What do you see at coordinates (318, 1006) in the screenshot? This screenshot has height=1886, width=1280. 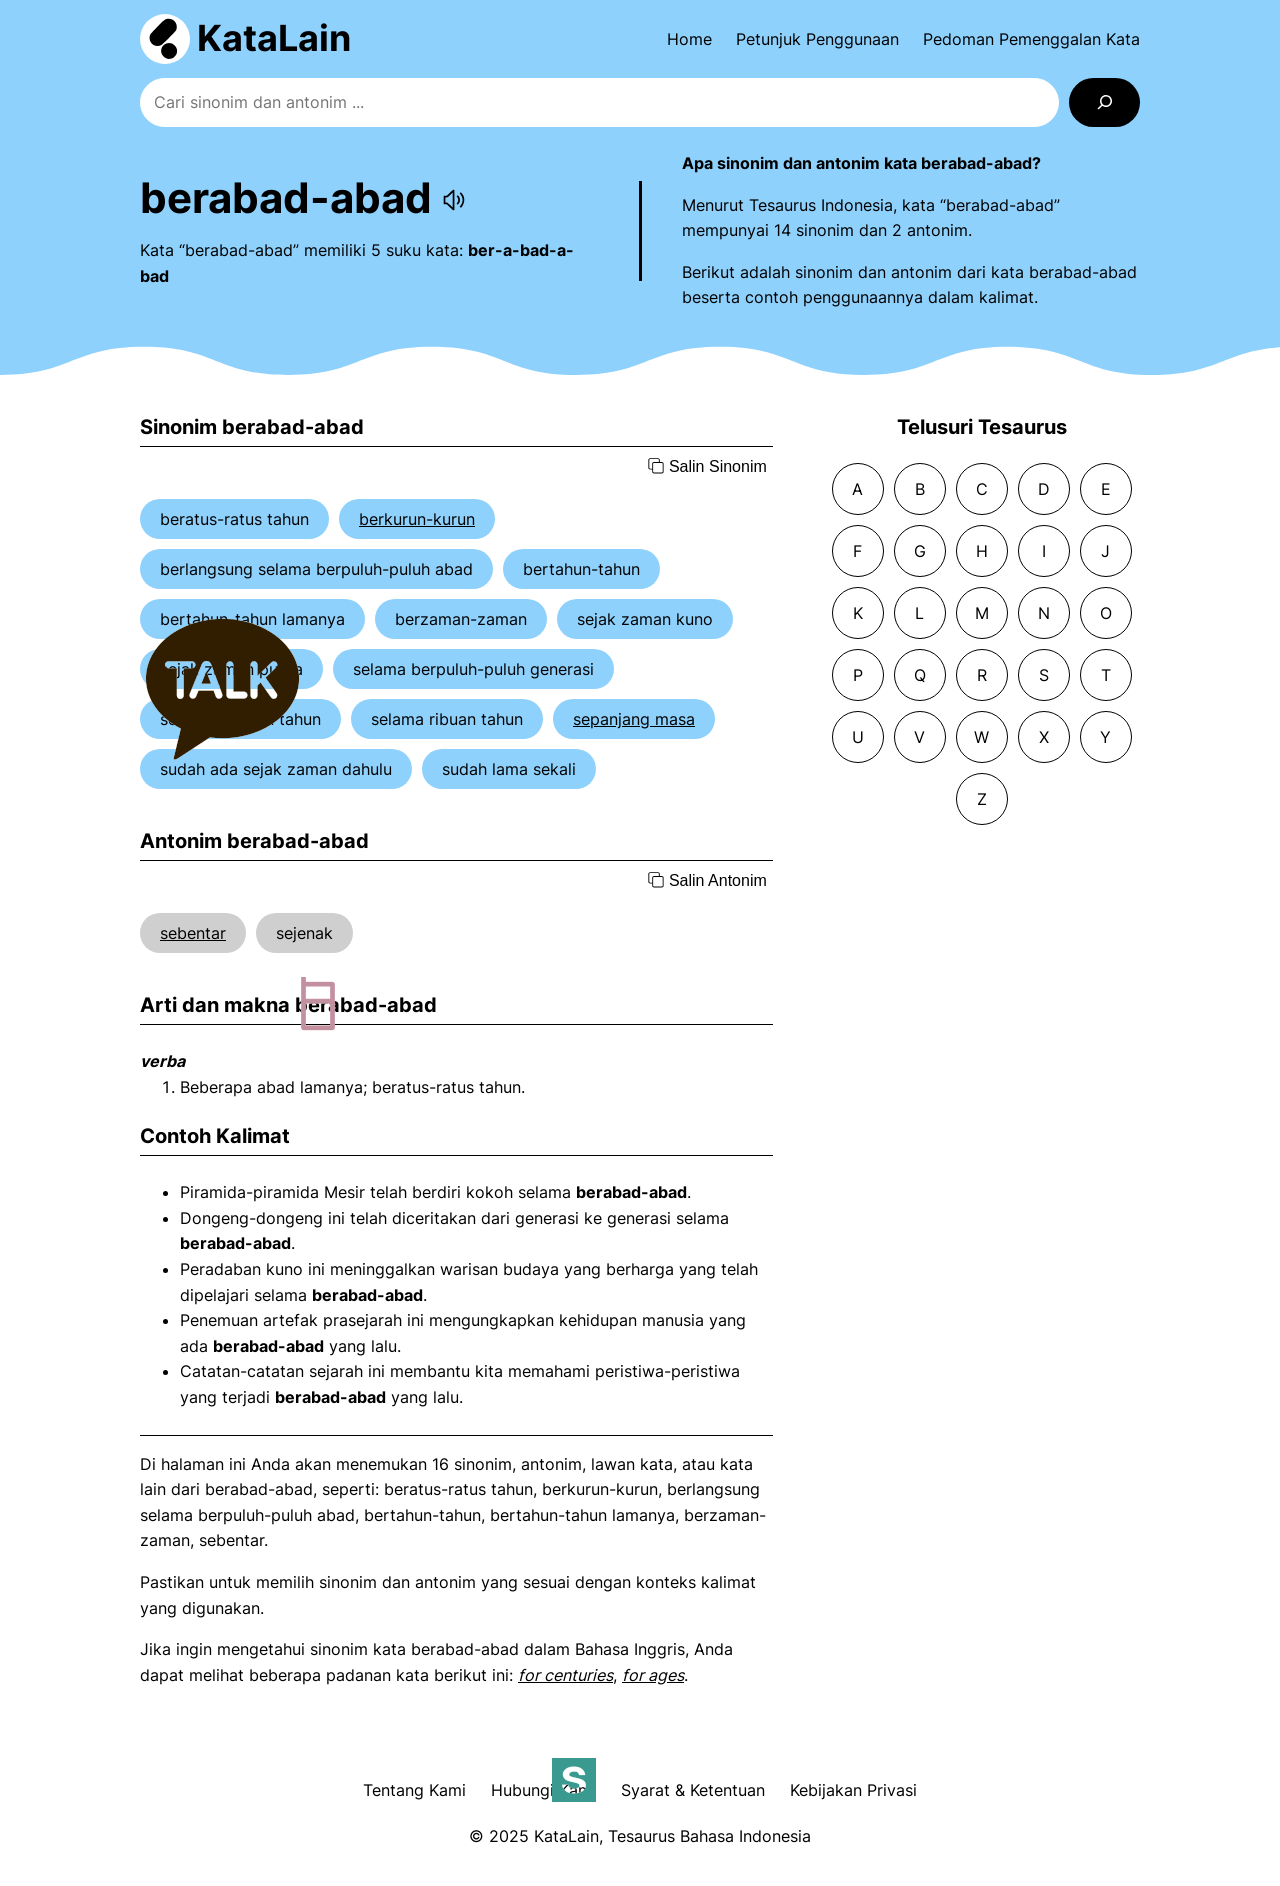 I see `access mobile device settings` at bounding box center [318, 1006].